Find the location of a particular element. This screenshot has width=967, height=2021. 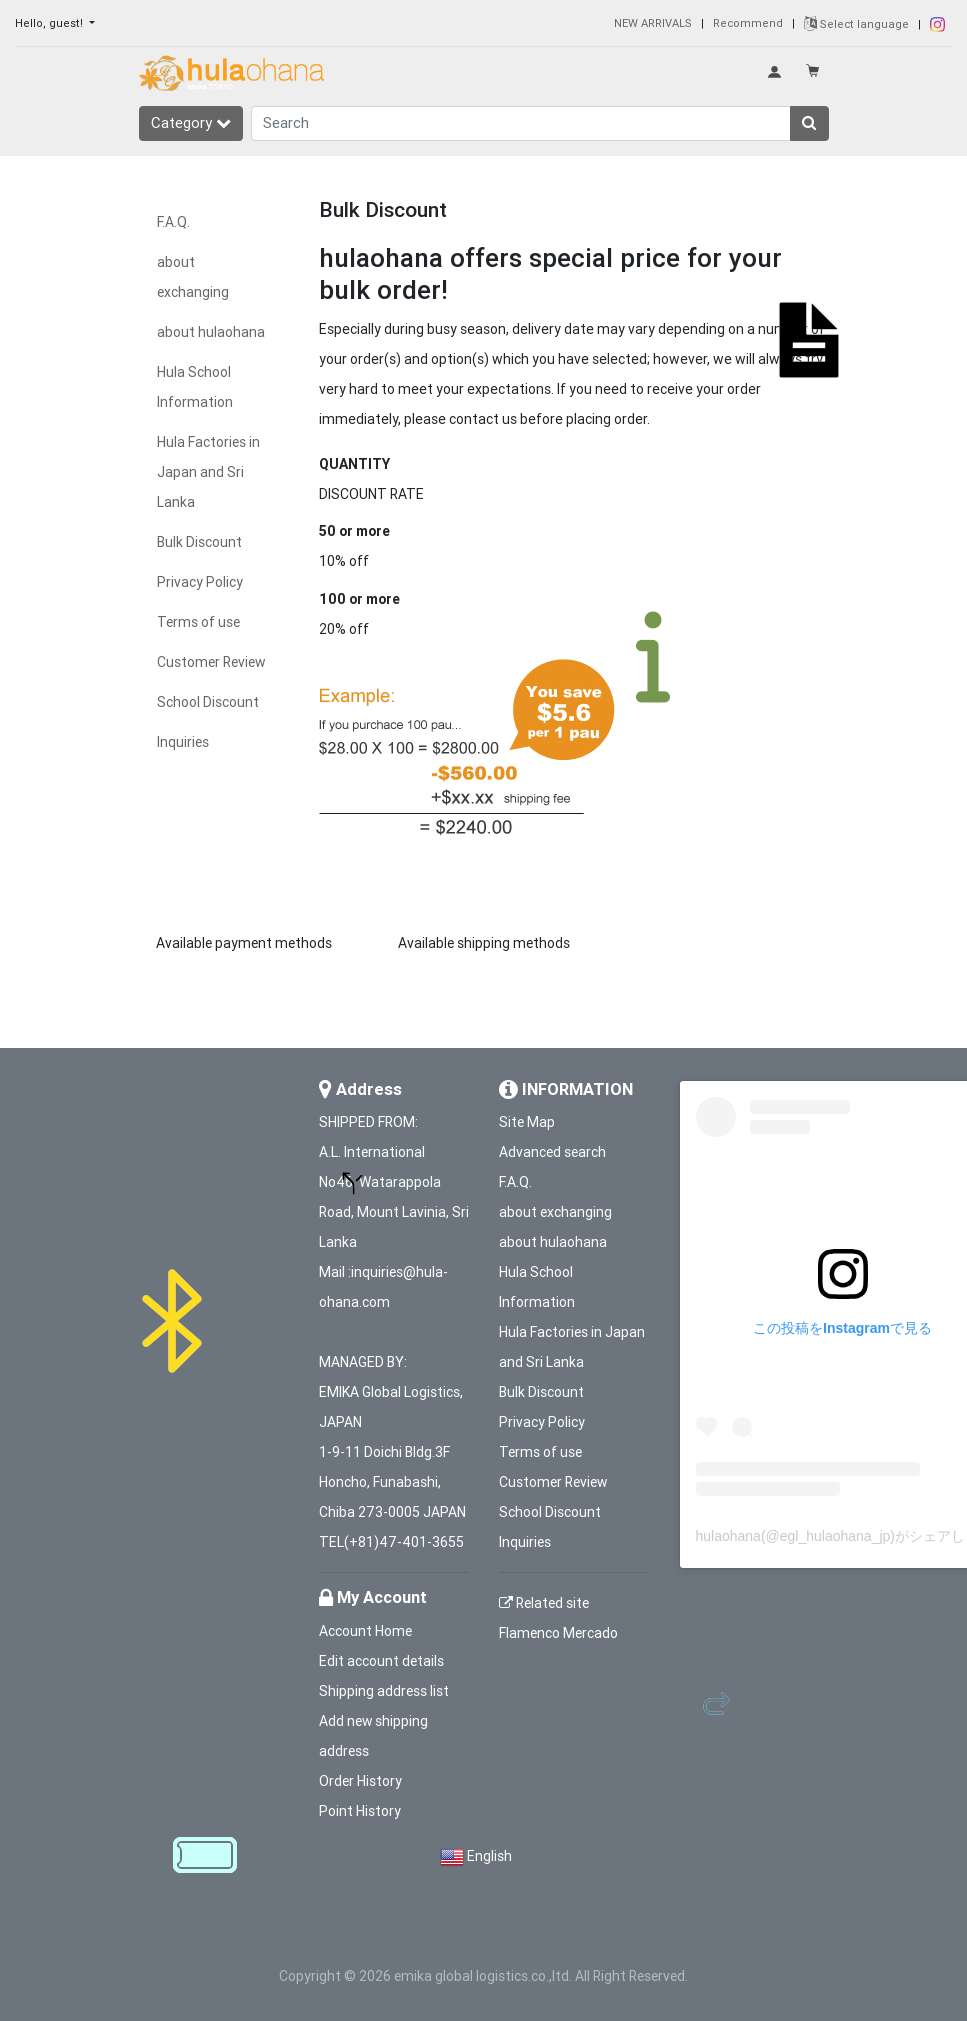

rotate device to landscape mode is located at coordinates (205, 1855).